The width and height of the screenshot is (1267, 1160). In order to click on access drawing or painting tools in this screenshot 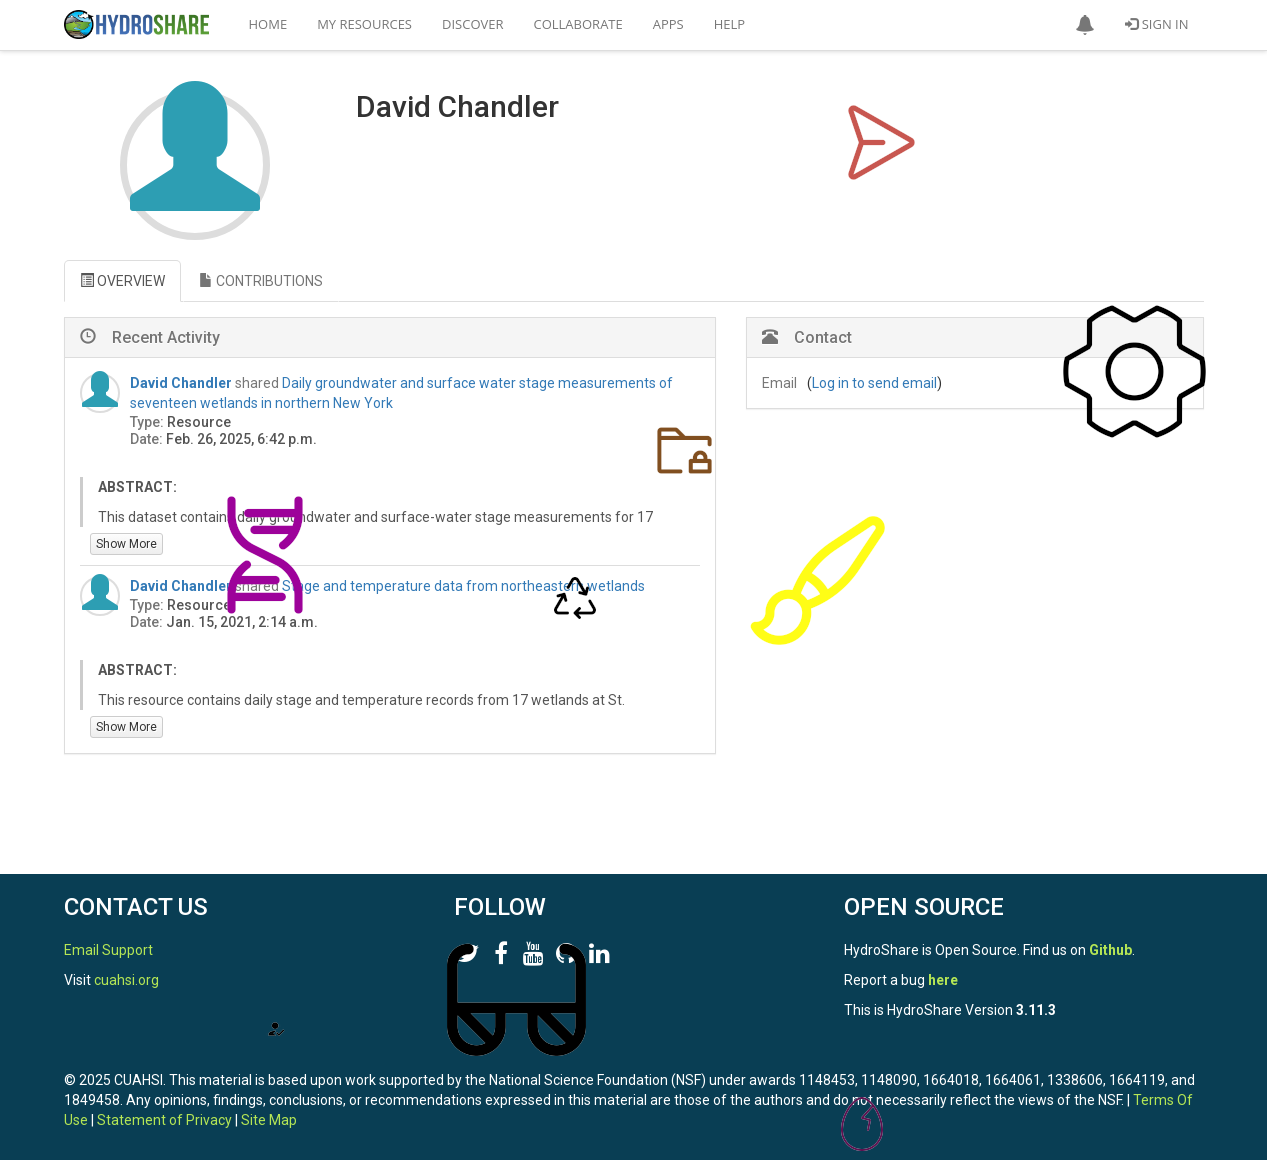, I will do `click(820, 580)`.